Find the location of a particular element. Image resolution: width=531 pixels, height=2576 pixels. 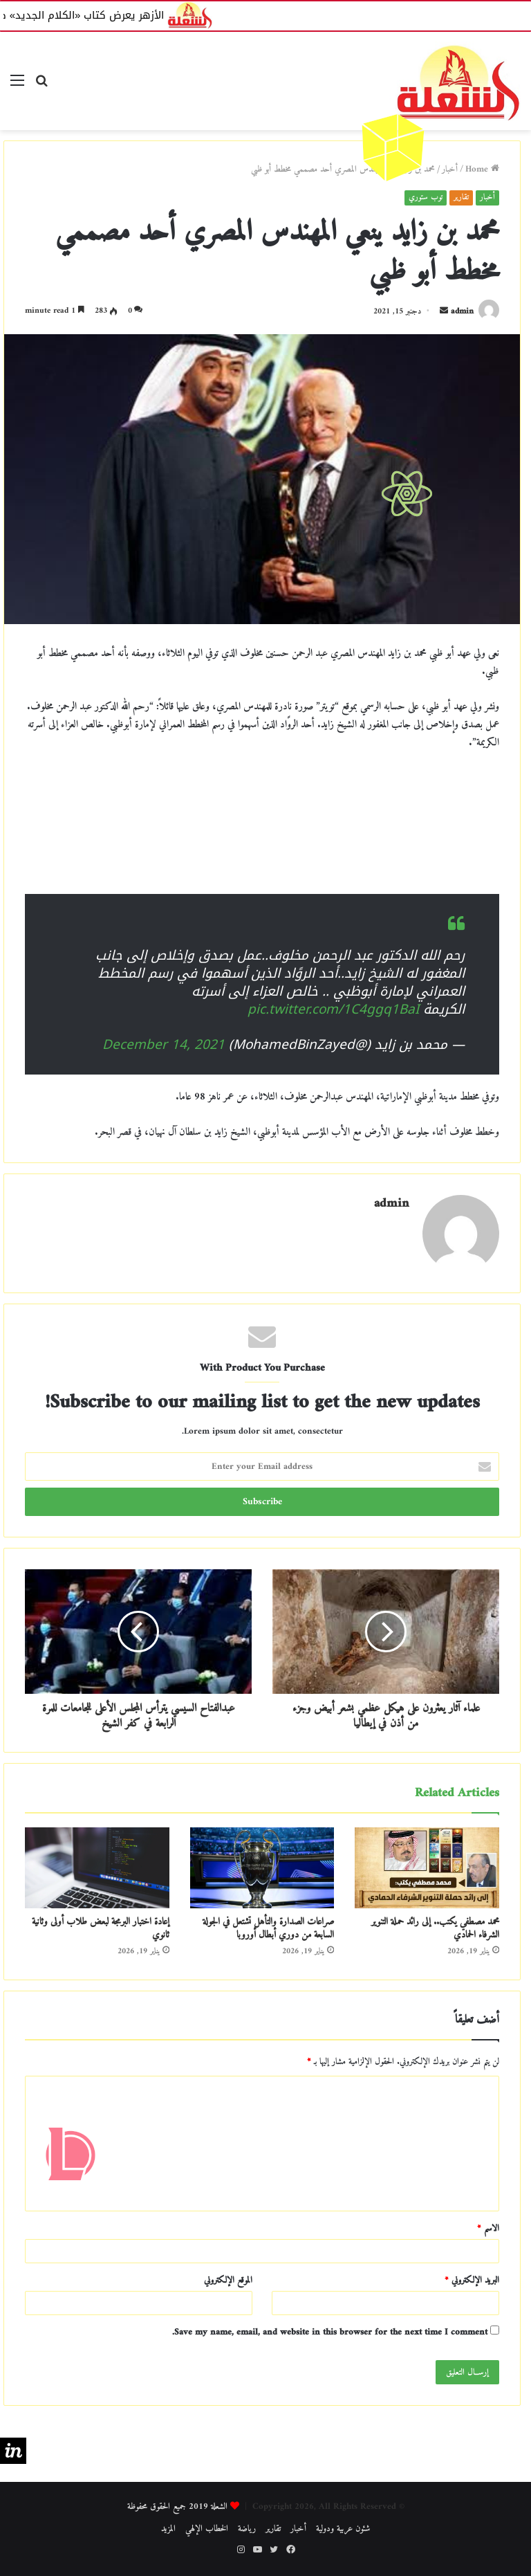

launch League of Legends is located at coordinates (71, 2154).